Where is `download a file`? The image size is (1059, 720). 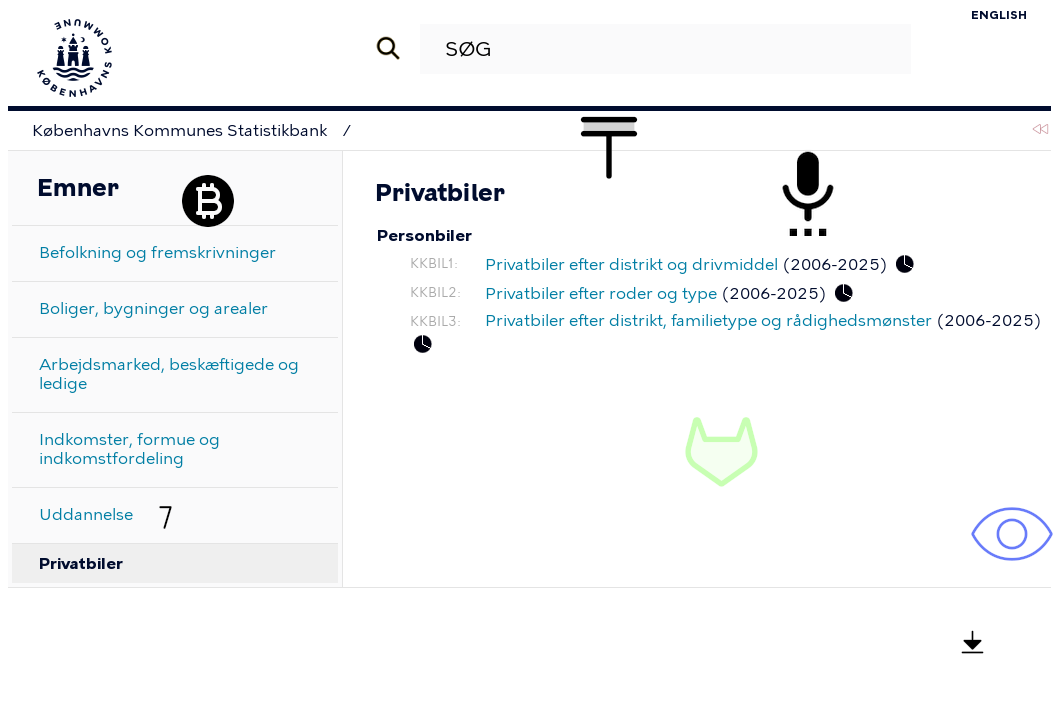 download a file is located at coordinates (972, 642).